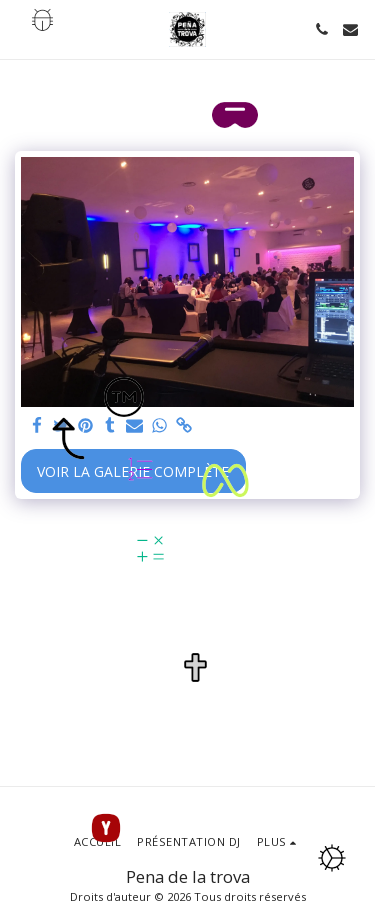  I want to click on report a bug or issue, so click(42, 19).